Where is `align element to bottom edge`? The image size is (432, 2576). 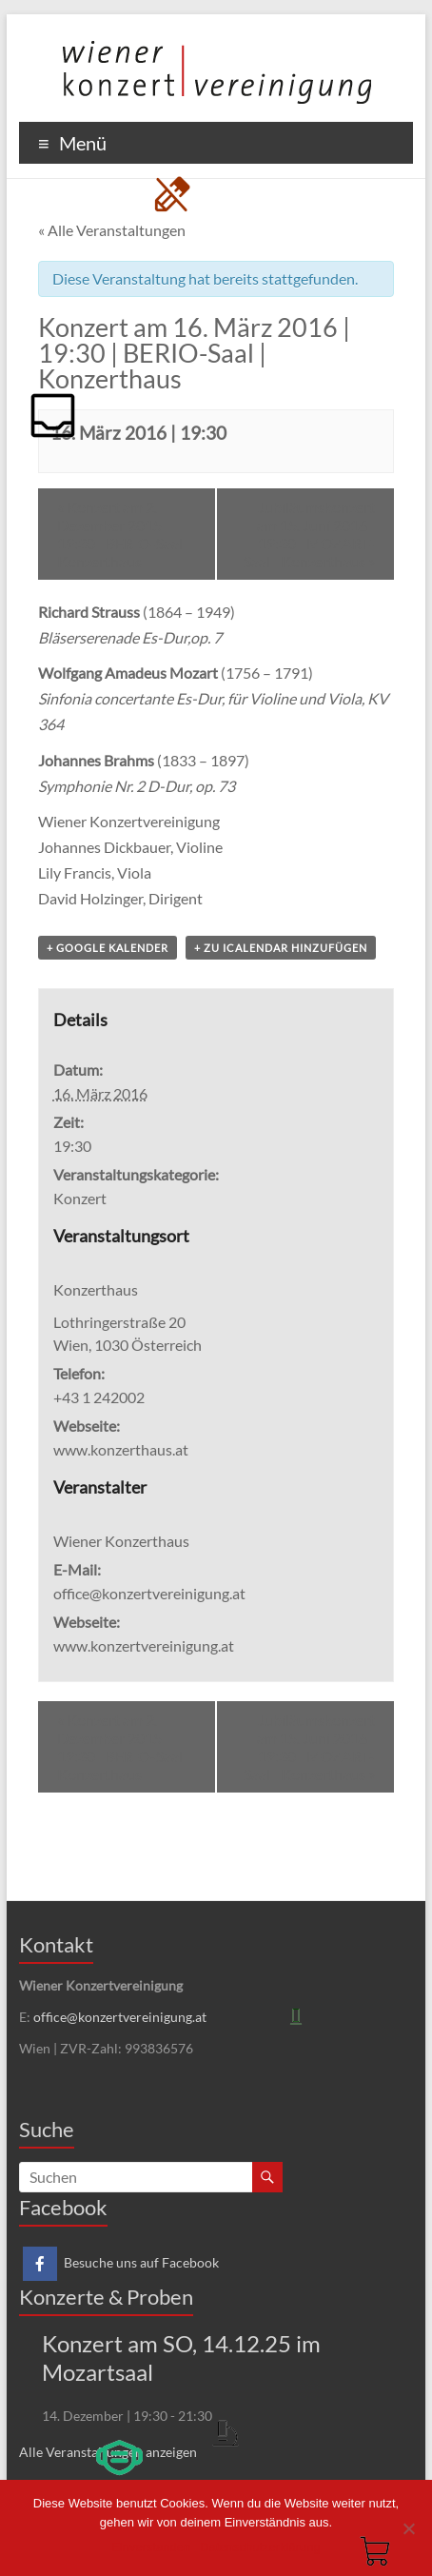 align element to bottom edge is located at coordinates (296, 2016).